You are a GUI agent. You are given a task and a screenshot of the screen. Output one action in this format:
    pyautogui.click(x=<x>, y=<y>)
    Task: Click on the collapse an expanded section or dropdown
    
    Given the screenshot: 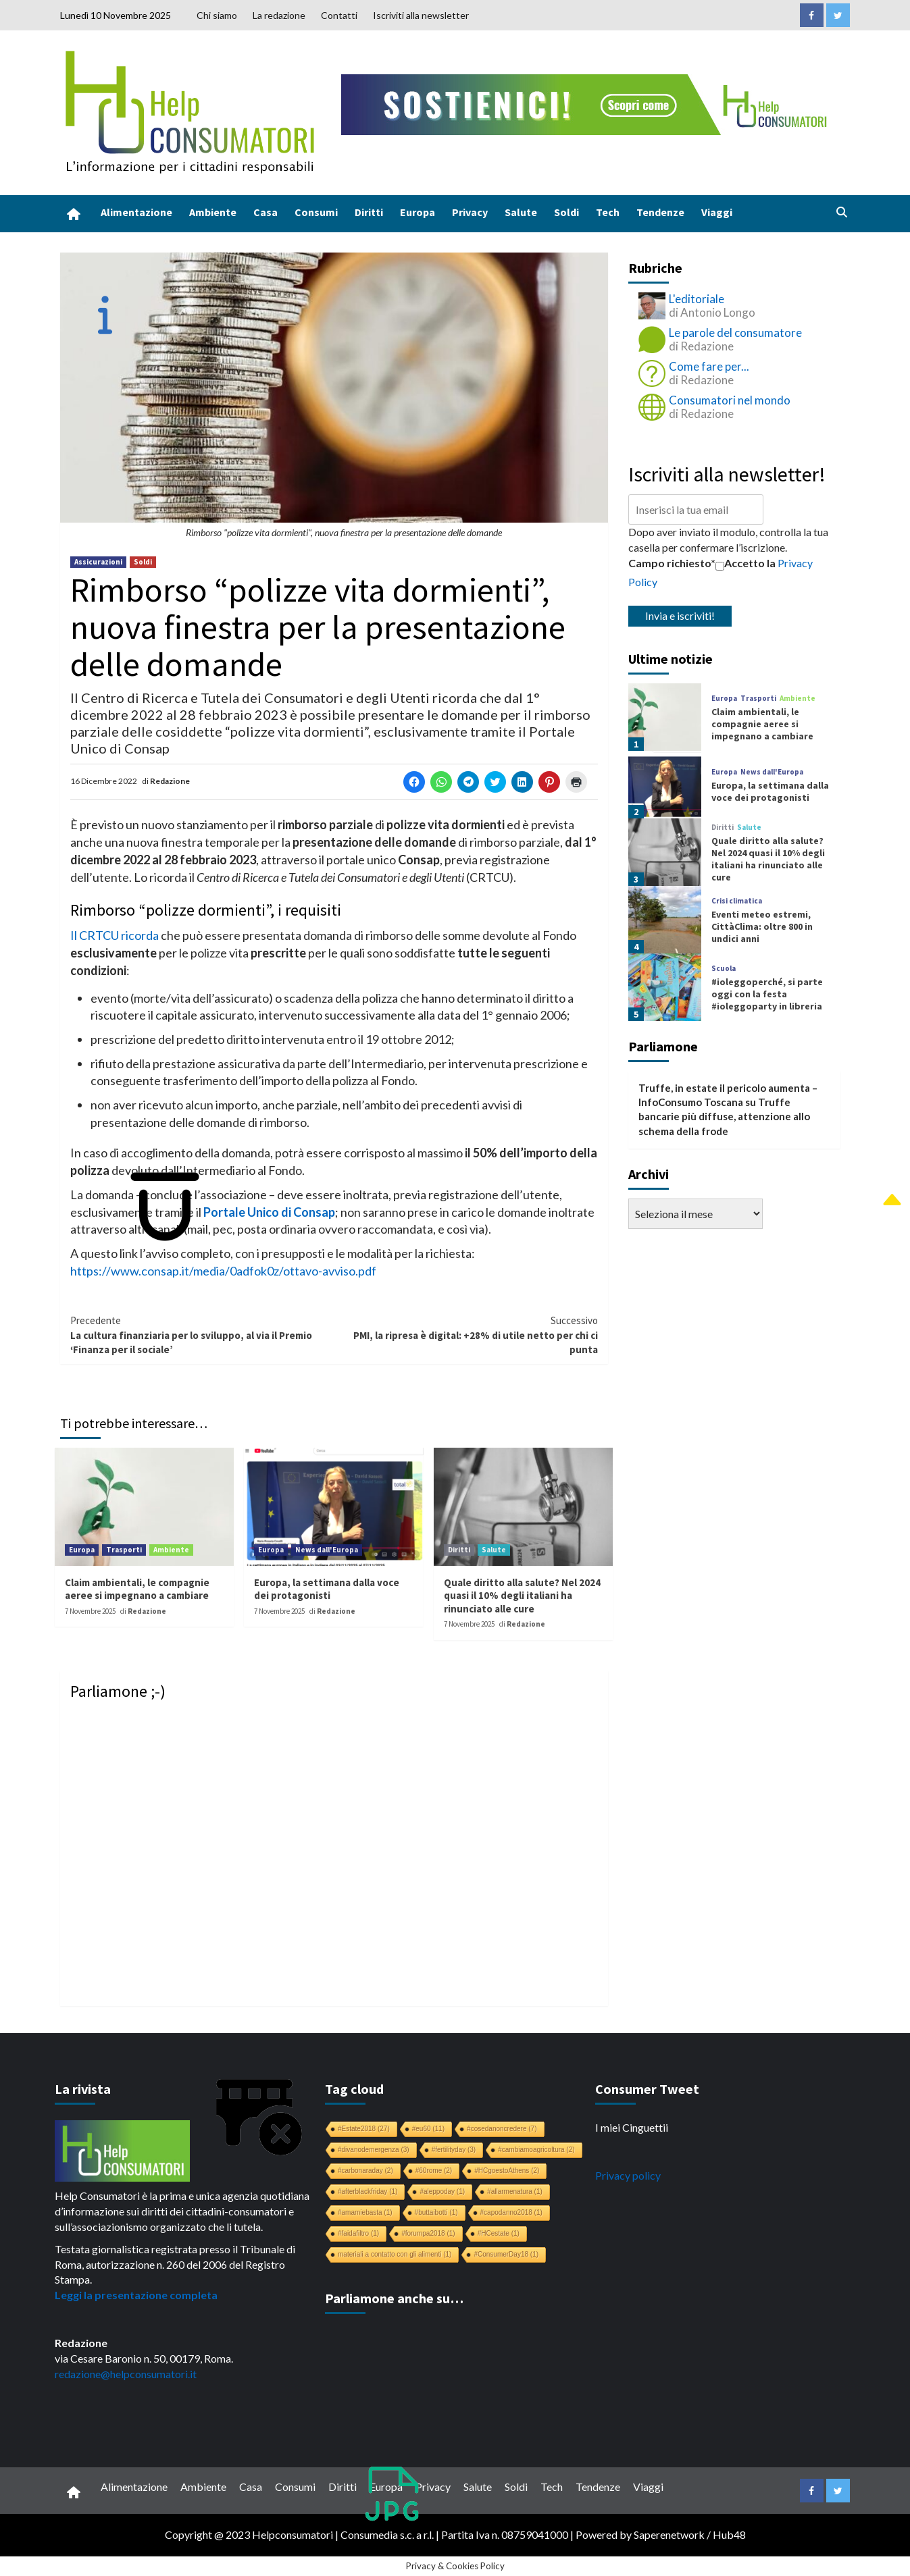 What is the action you would take?
    pyautogui.click(x=892, y=1199)
    